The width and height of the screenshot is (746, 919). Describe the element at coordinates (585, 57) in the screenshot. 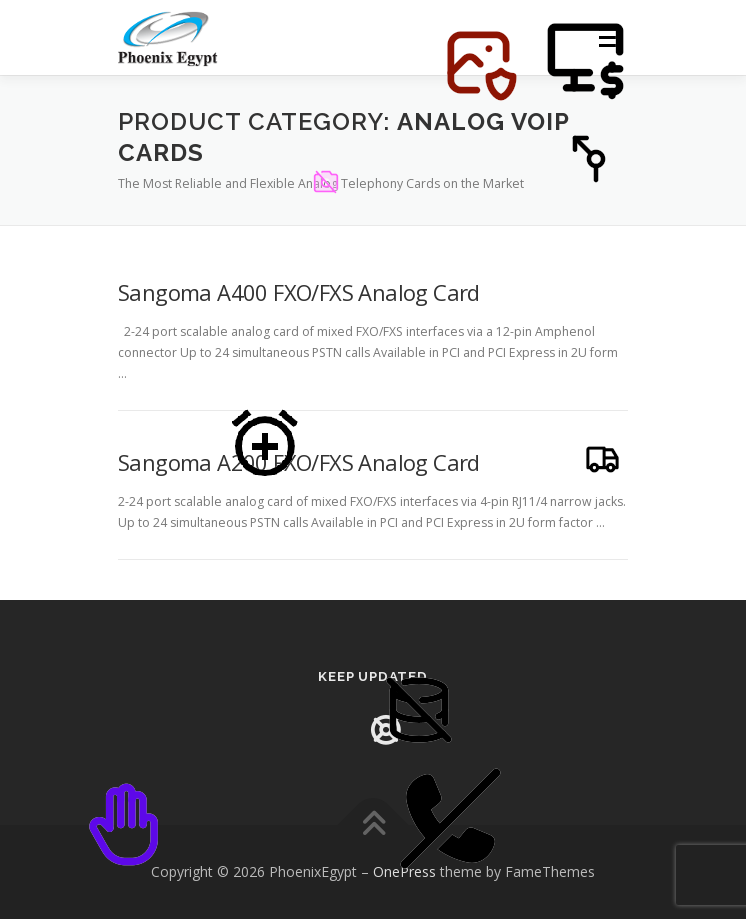

I see `access desktop payment or billing settings` at that location.